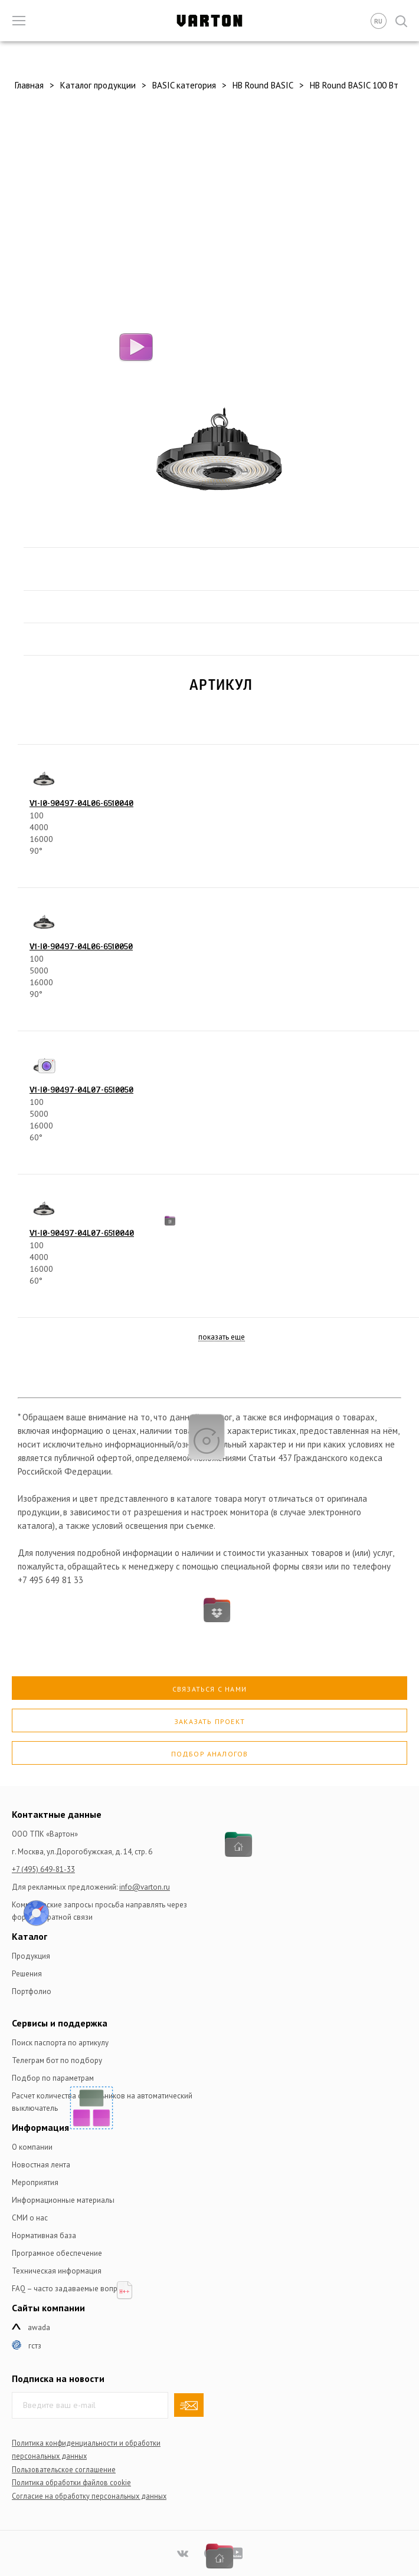 The width and height of the screenshot is (419, 2576). Describe the element at coordinates (91, 2108) in the screenshot. I see `select all items in the current view` at that location.